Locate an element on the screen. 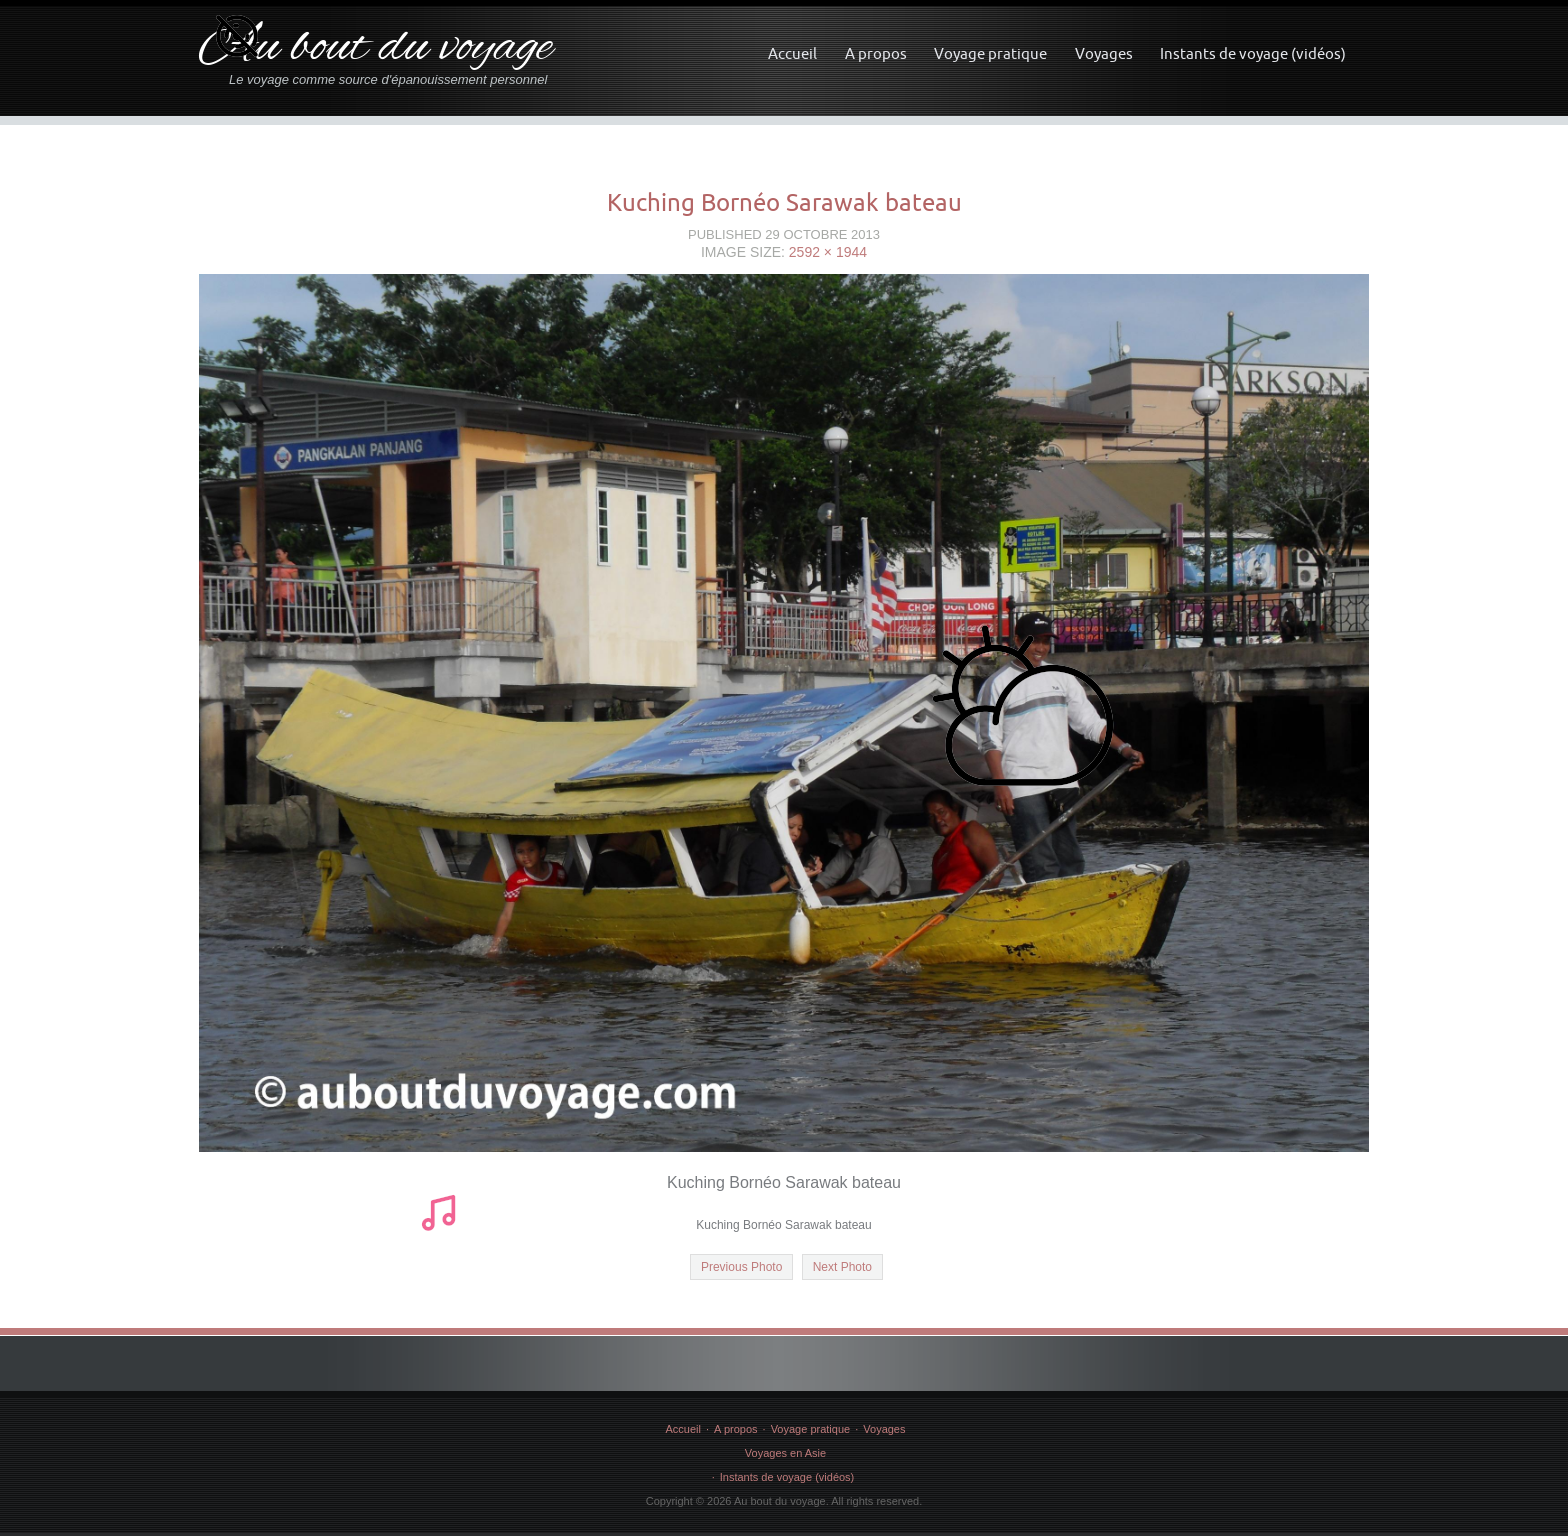 The height and width of the screenshot is (1536, 1568). view current weather conditions is located at coordinates (1022, 708).